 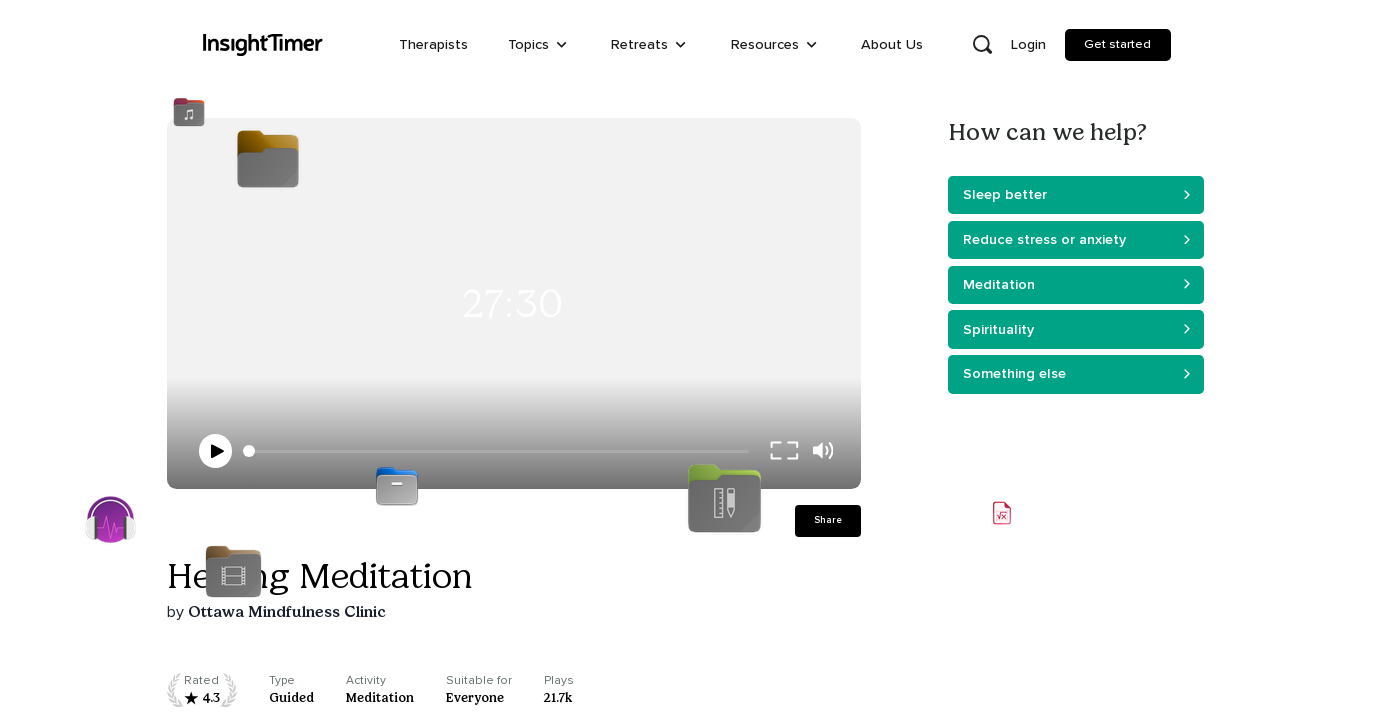 What do you see at coordinates (268, 159) in the screenshot?
I see `drop files here to move them into this folder` at bounding box center [268, 159].